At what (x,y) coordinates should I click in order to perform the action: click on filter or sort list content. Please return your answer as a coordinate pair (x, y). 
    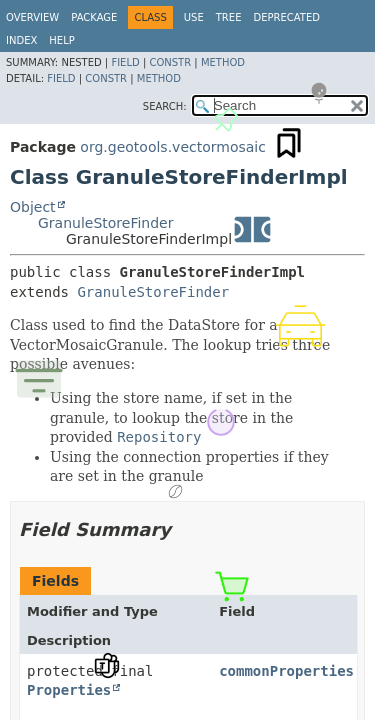
    Looking at the image, I should click on (39, 379).